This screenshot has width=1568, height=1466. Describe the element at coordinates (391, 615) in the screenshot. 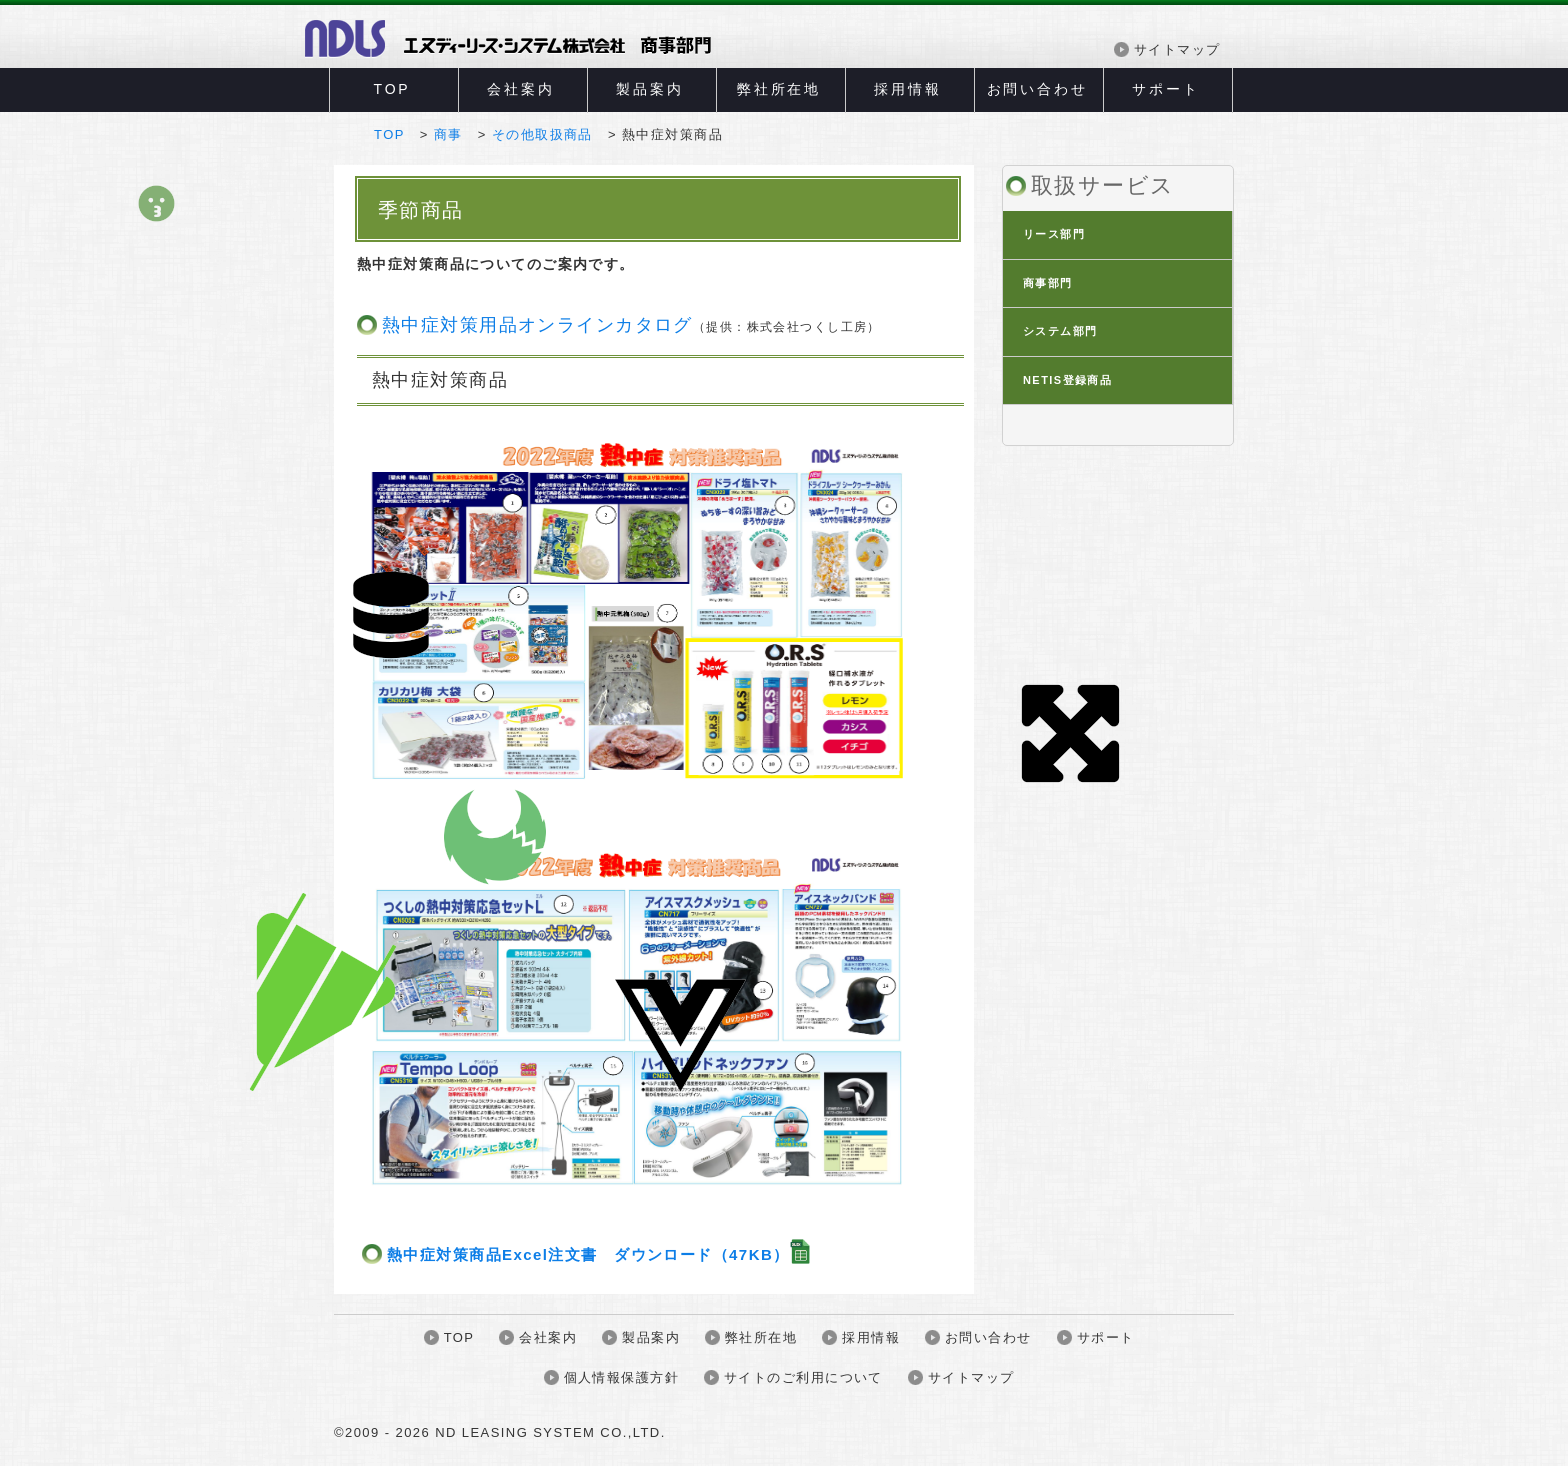

I see `access database storage` at that location.